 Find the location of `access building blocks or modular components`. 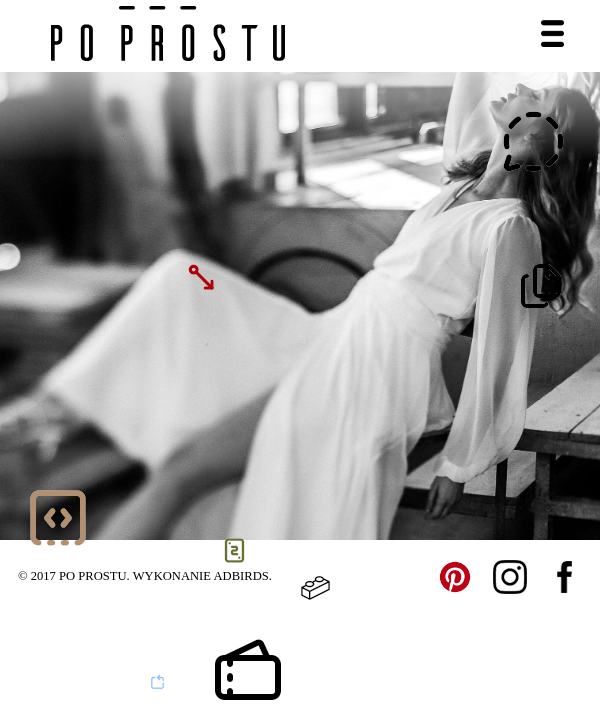

access building blocks or modular components is located at coordinates (315, 587).